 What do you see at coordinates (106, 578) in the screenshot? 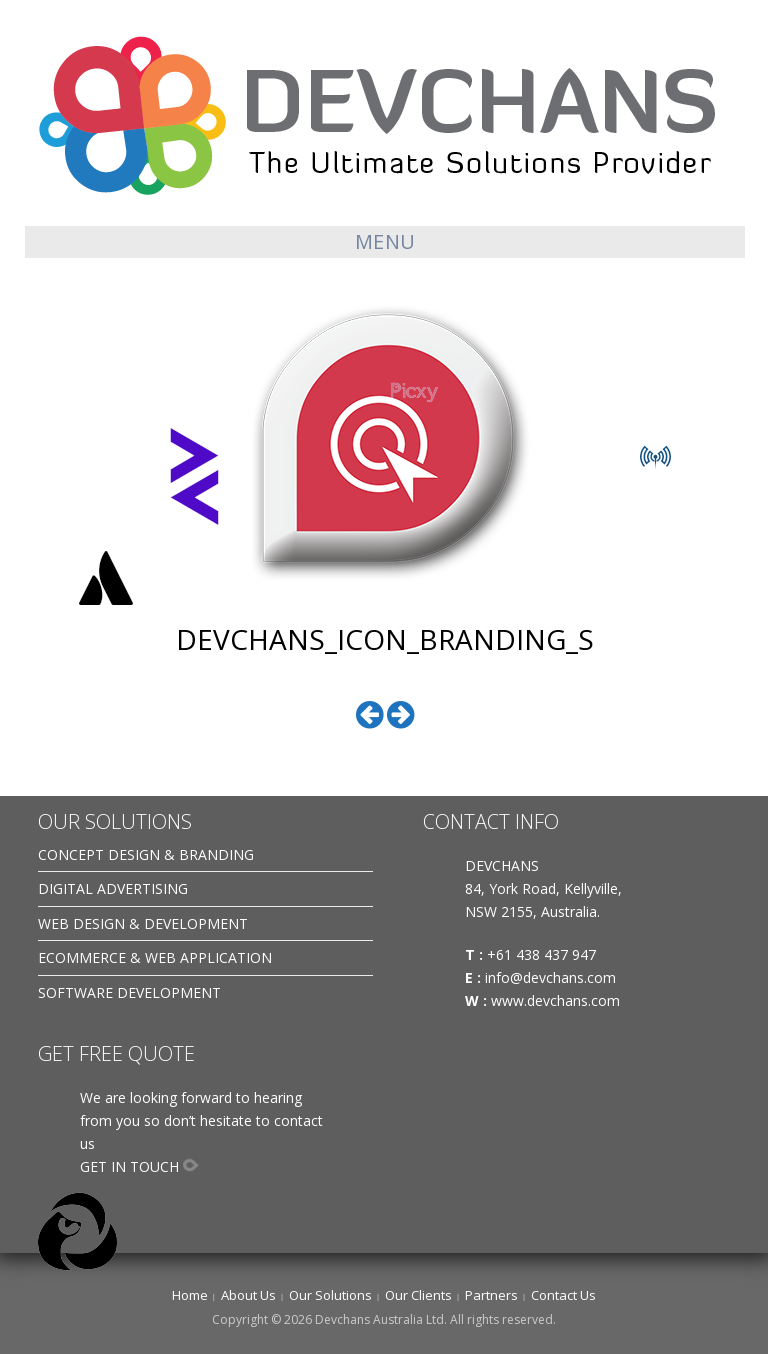
I see `atlassian company logo` at bounding box center [106, 578].